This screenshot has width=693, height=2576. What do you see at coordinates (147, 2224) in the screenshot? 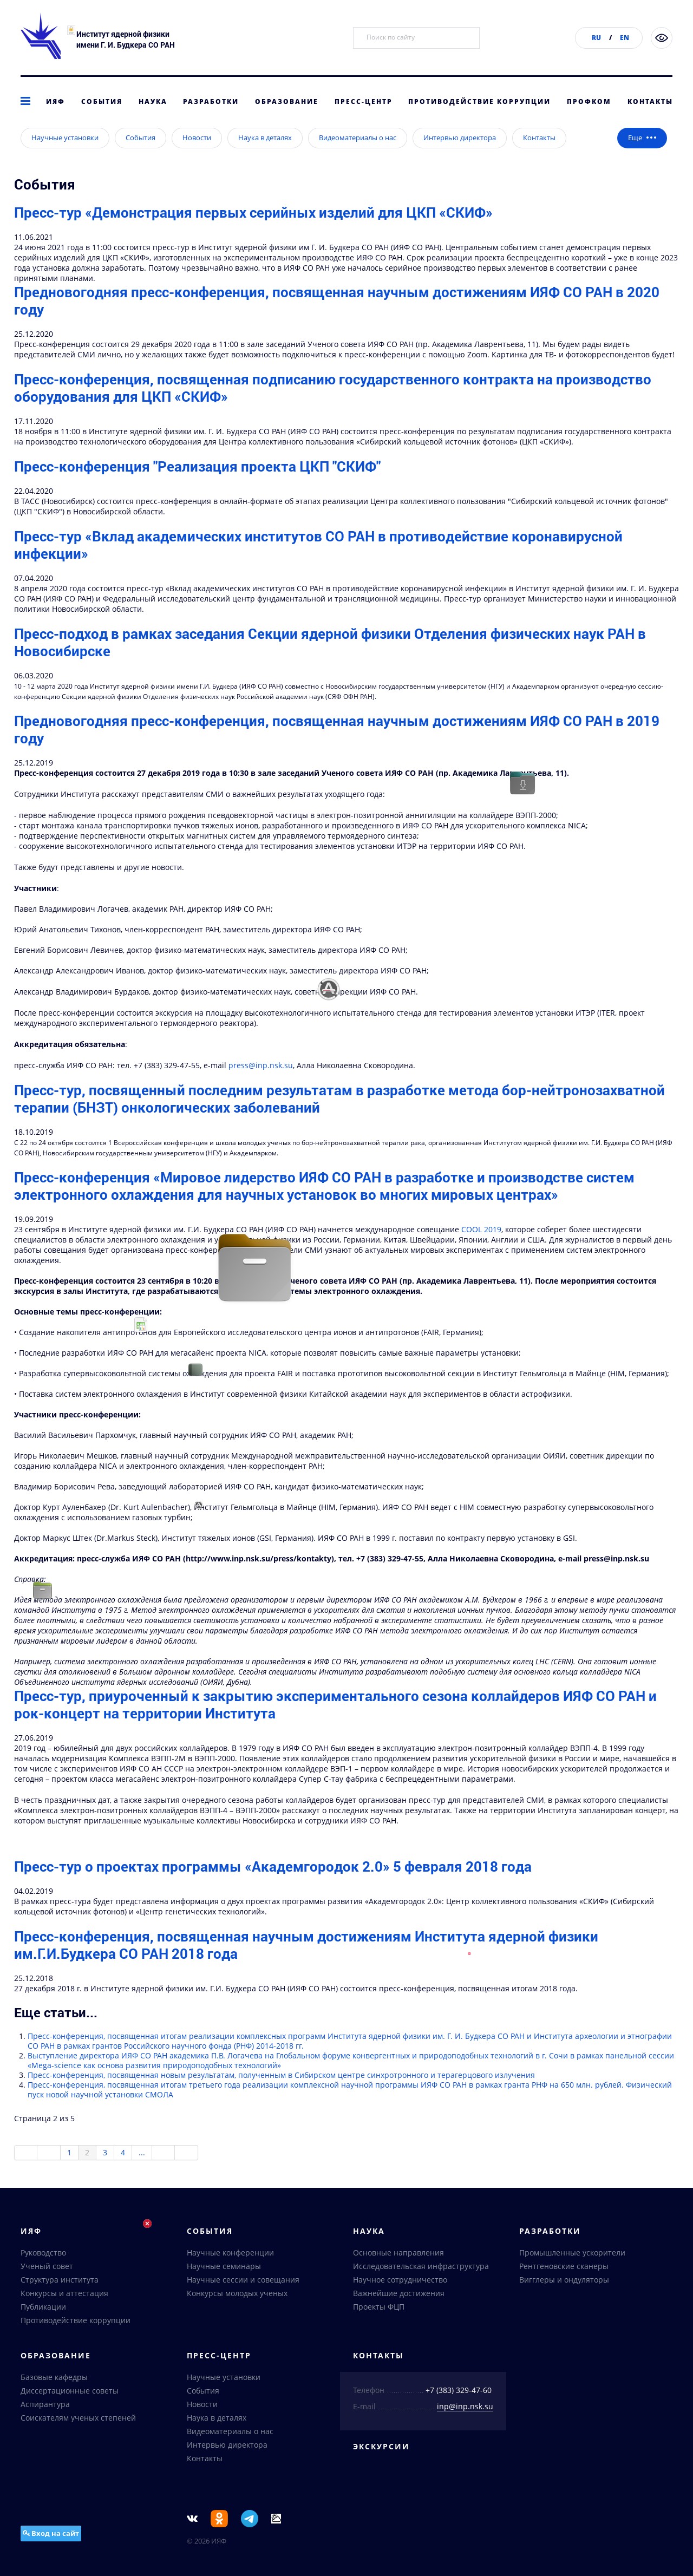
I see `cancel the current action or operation` at bounding box center [147, 2224].